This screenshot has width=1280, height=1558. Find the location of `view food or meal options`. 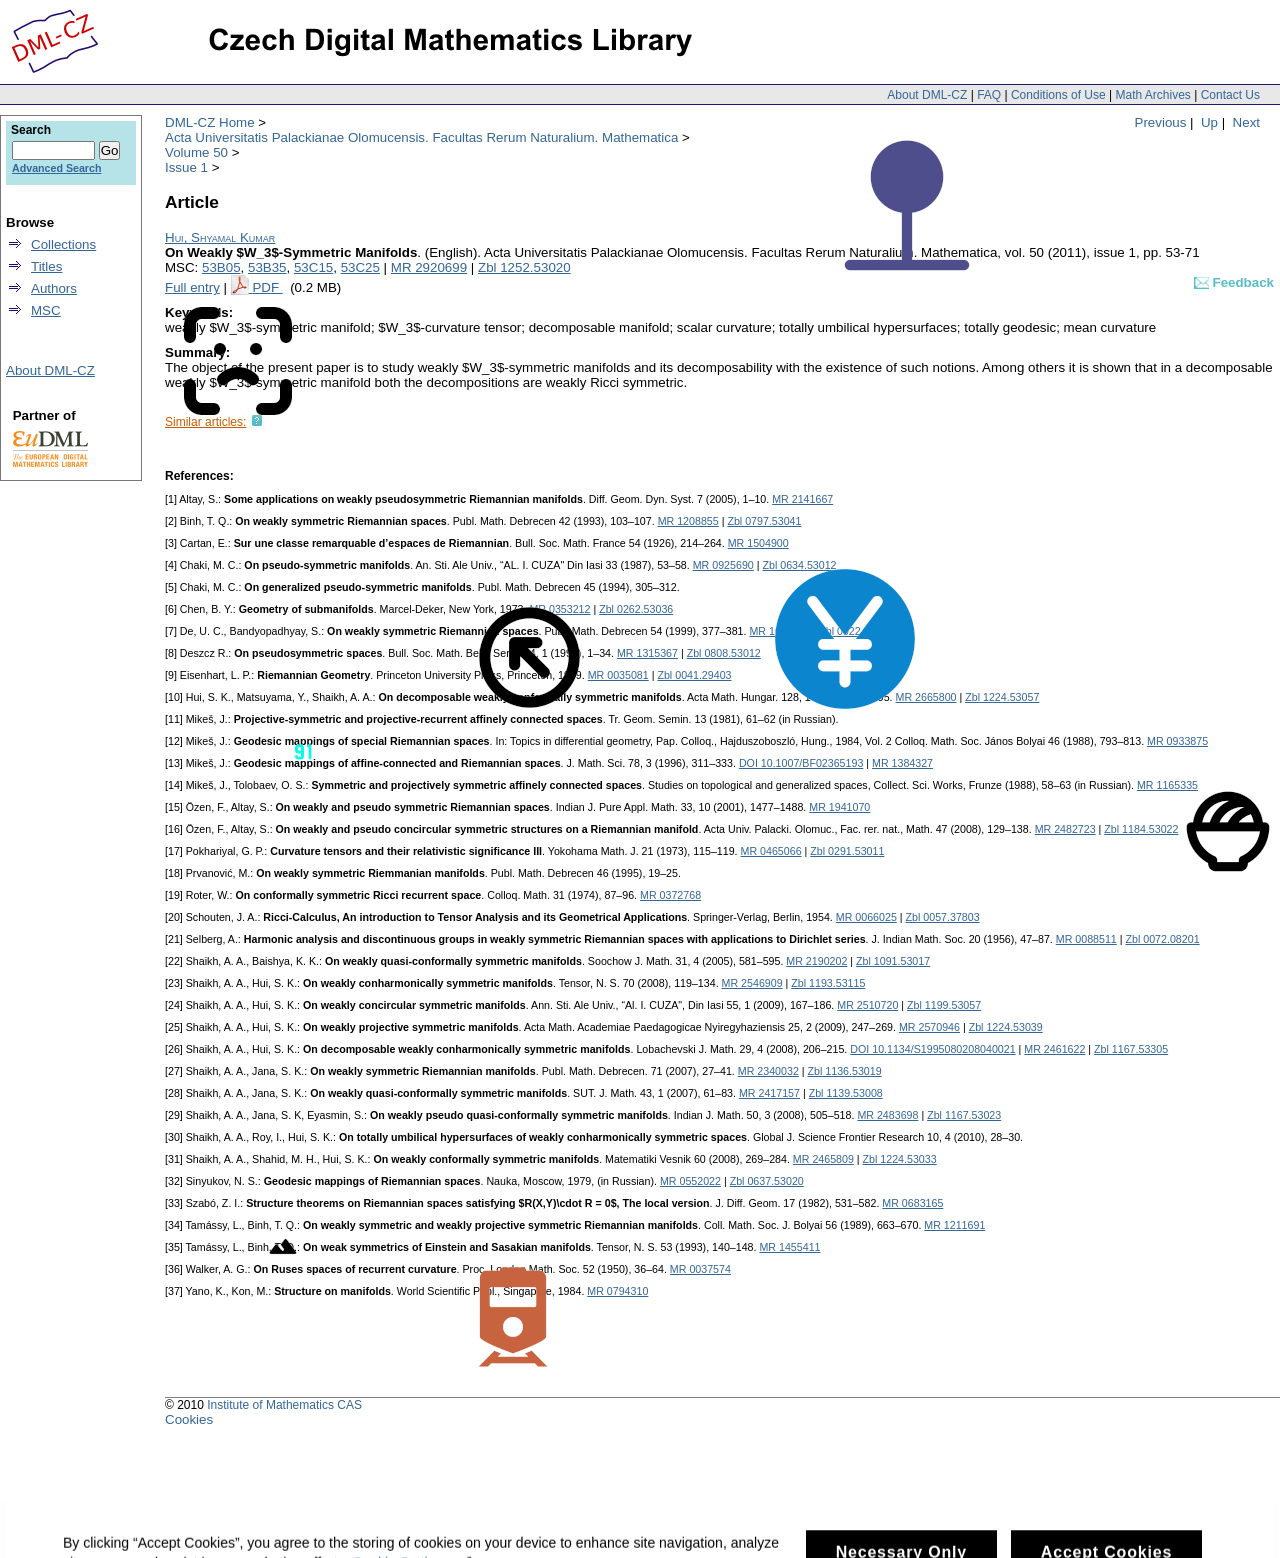

view food or meal options is located at coordinates (1228, 833).